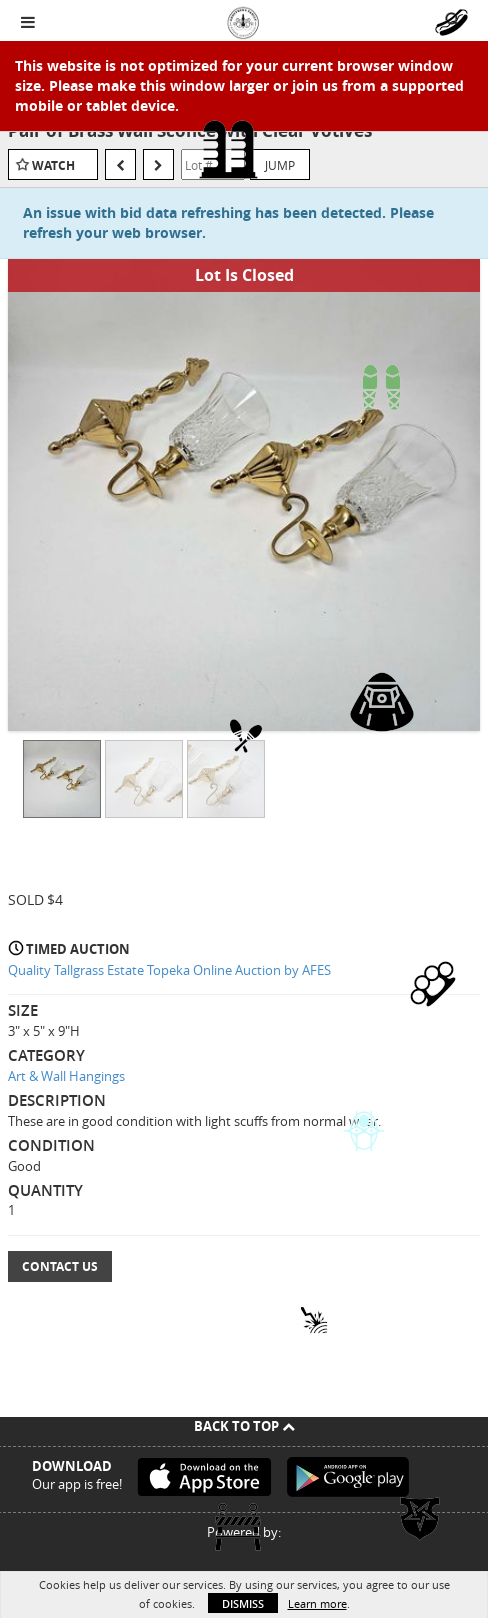 Image resolution: width=488 pixels, height=1618 pixels. Describe the element at coordinates (228, 149) in the screenshot. I see `represents a data center or server infrastructure` at that location.